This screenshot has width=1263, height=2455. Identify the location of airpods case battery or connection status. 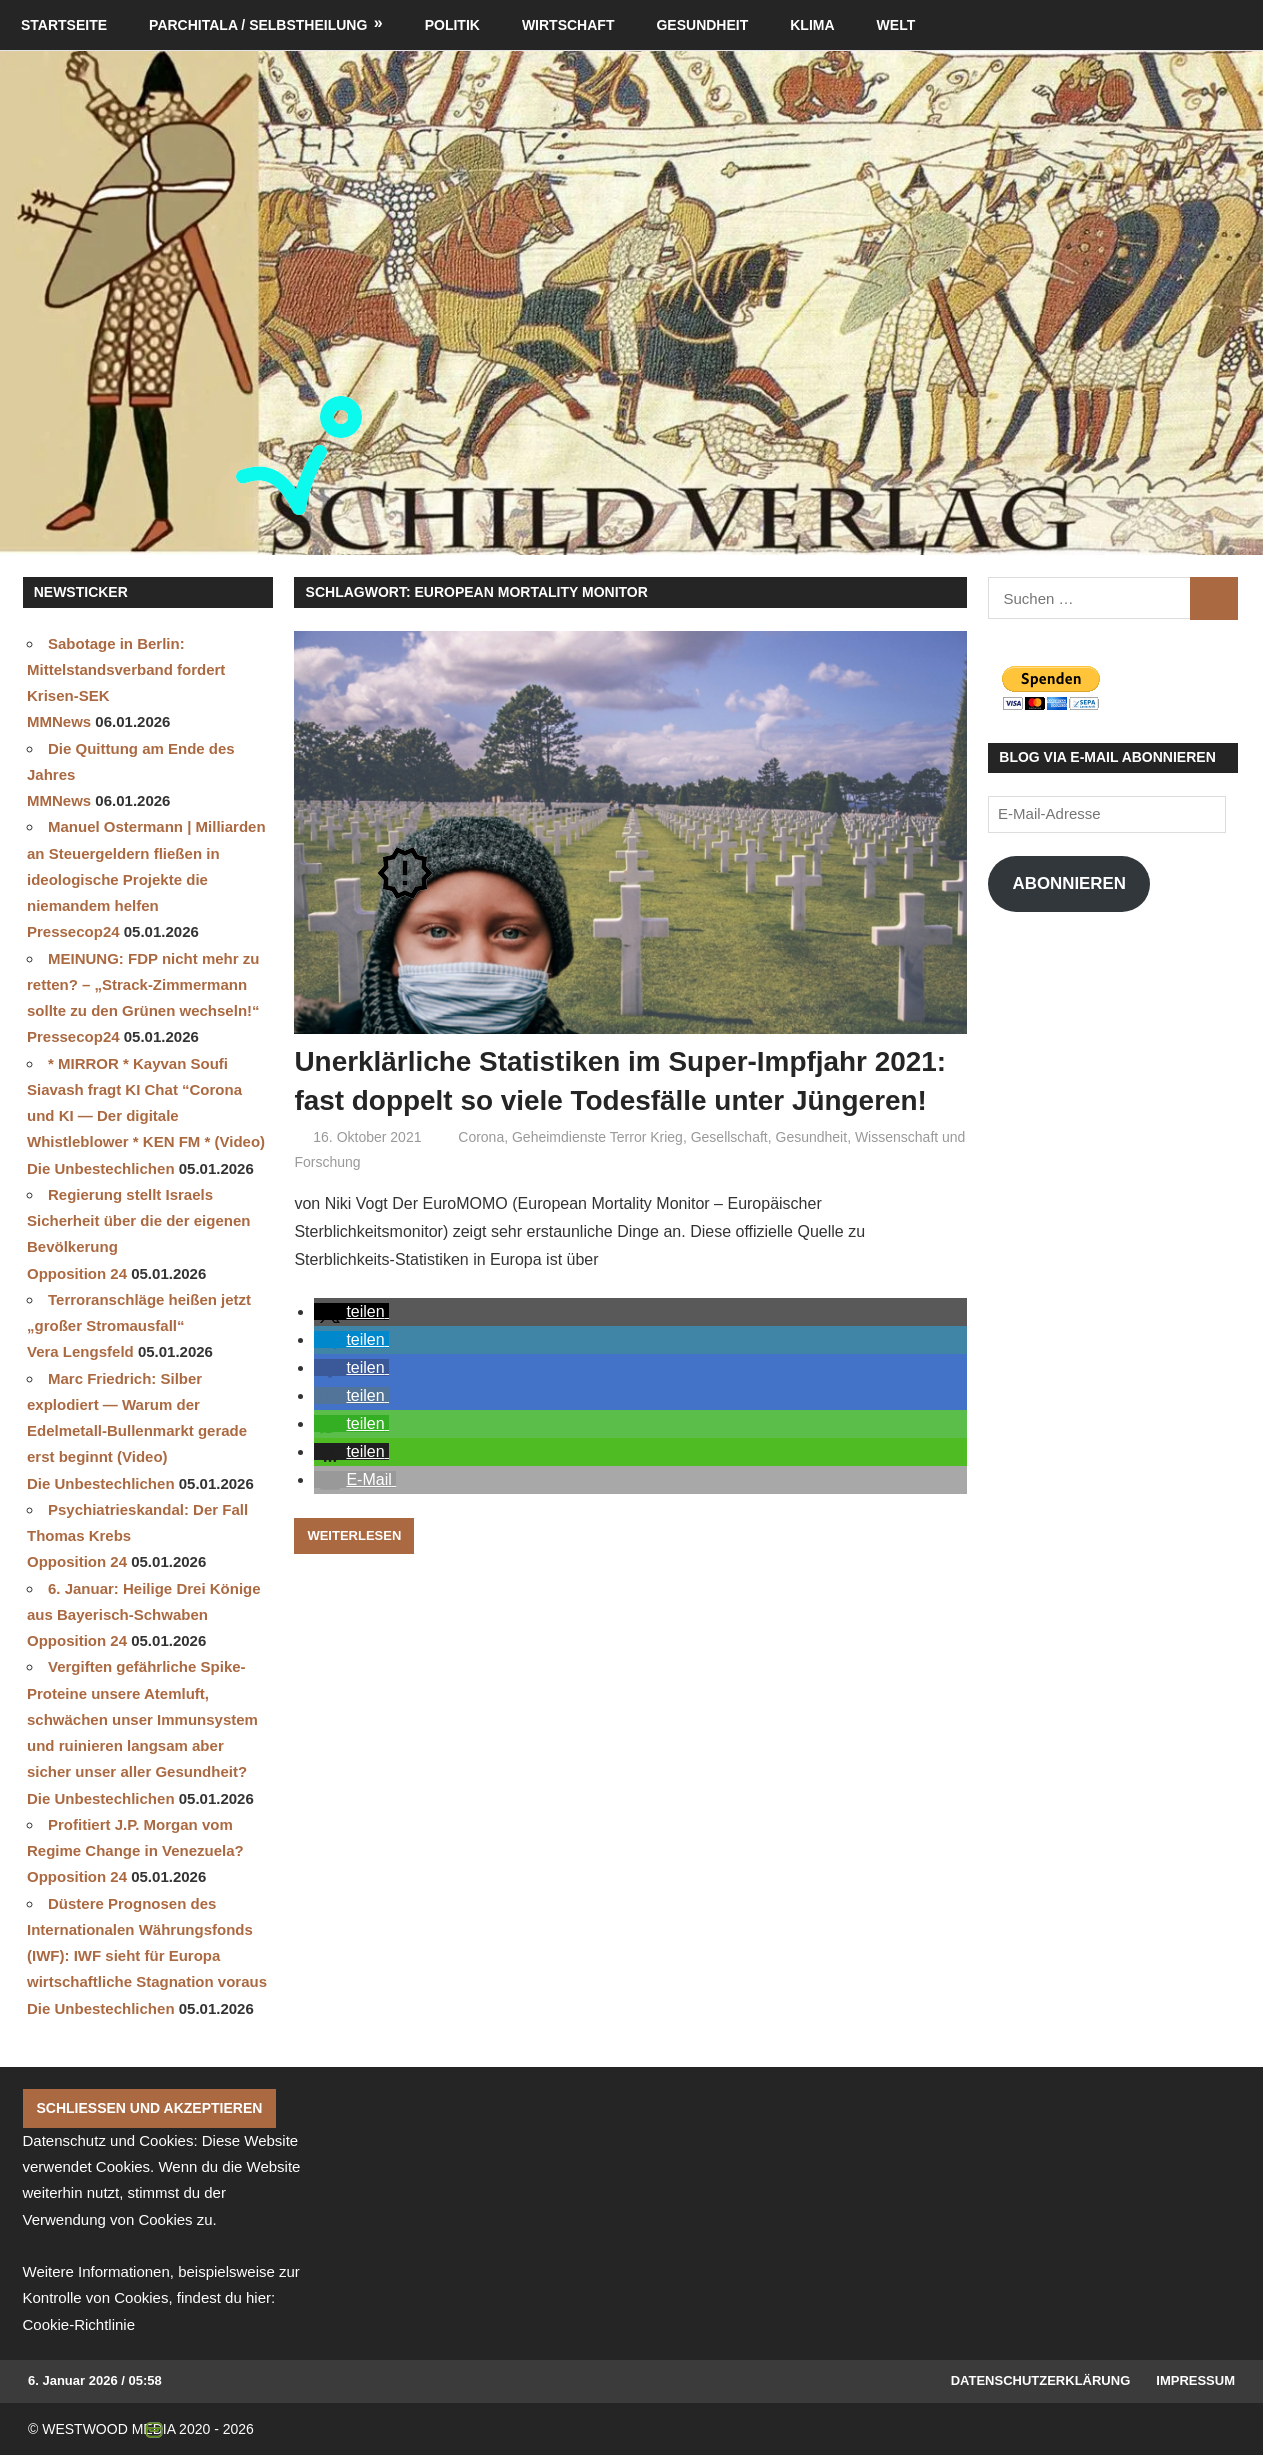
(154, 2430).